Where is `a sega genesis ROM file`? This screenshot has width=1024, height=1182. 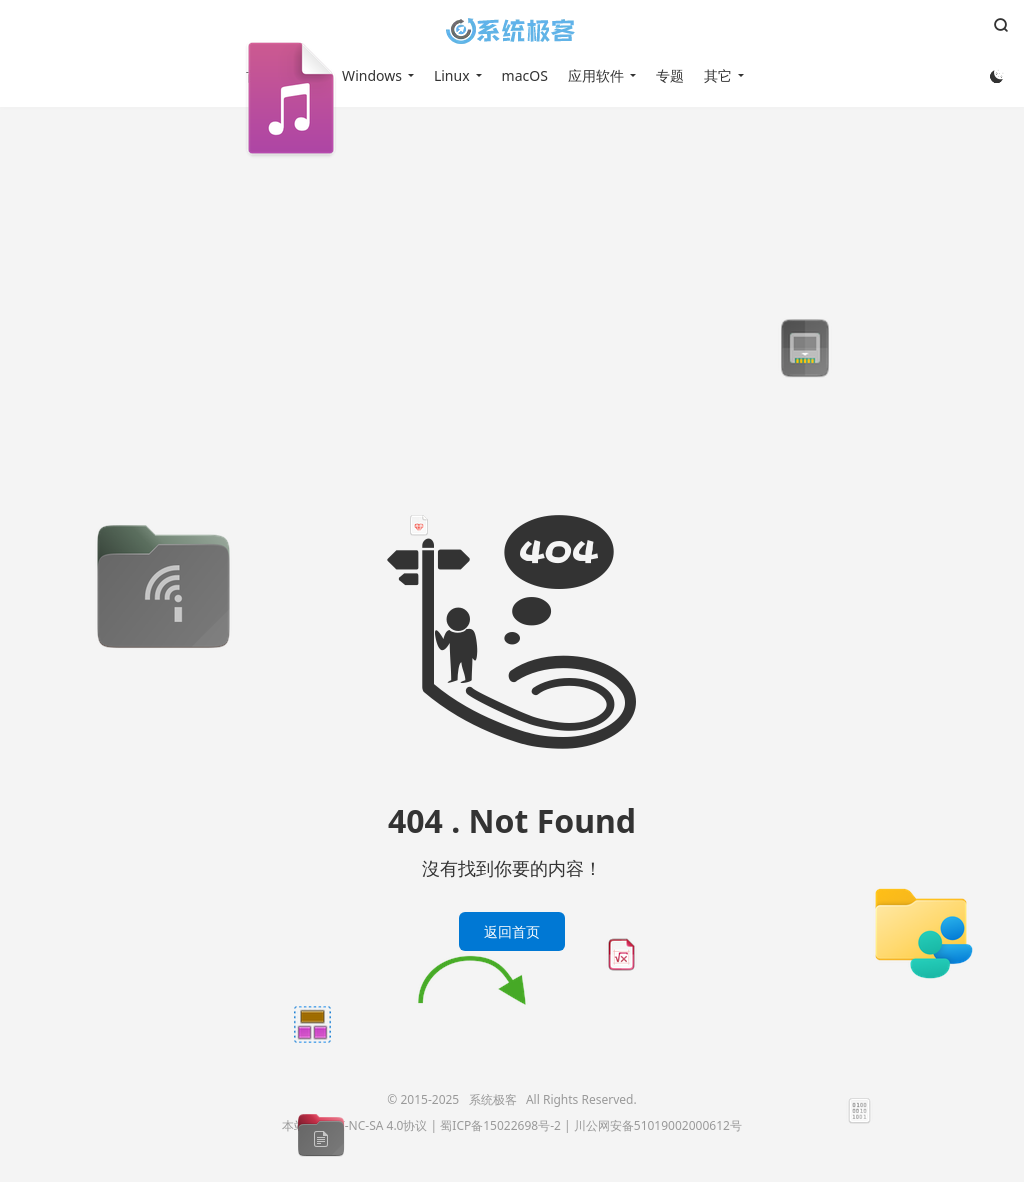
a sega genesis ROM file is located at coordinates (805, 348).